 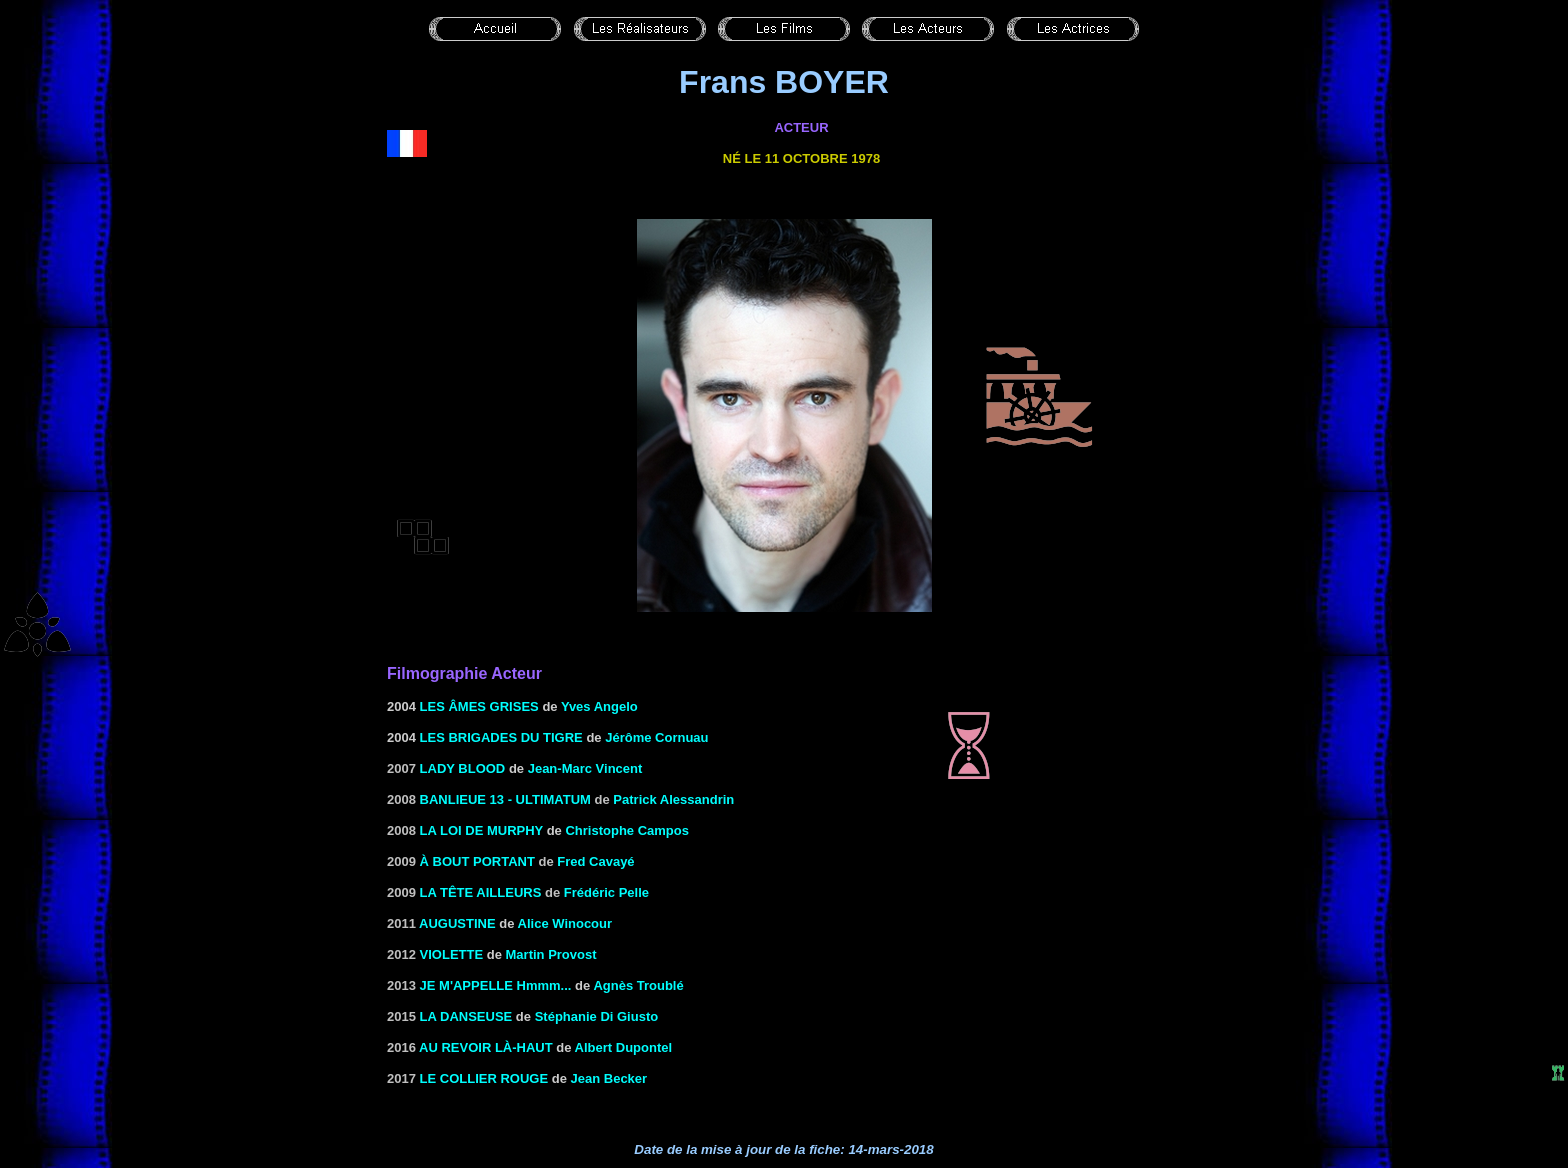 What do you see at coordinates (423, 537) in the screenshot?
I see `rotate or place a z-shaped tetris block` at bounding box center [423, 537].